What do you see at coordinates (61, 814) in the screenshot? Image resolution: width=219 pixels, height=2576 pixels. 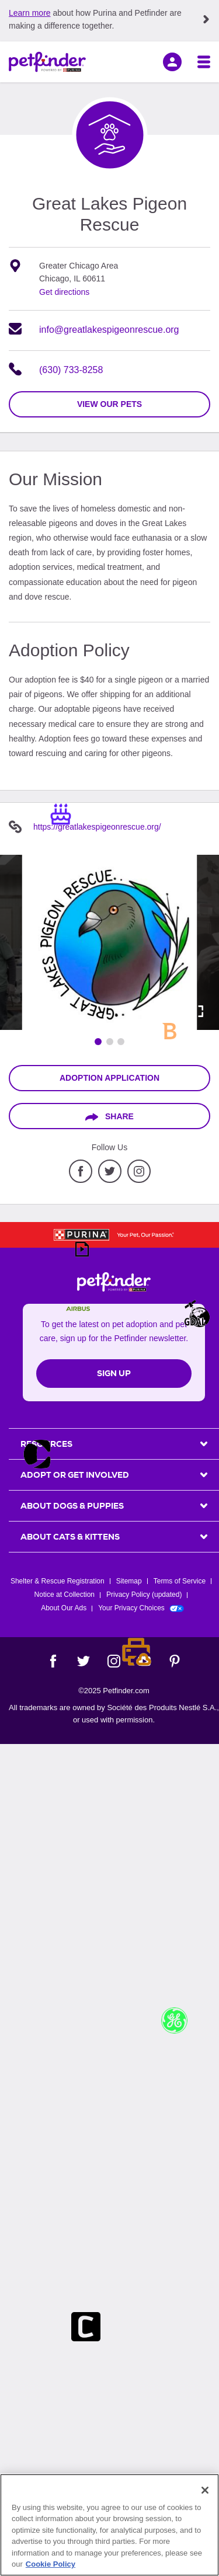 I see `view birthday or celebration events` at bounding box center [61, 814].